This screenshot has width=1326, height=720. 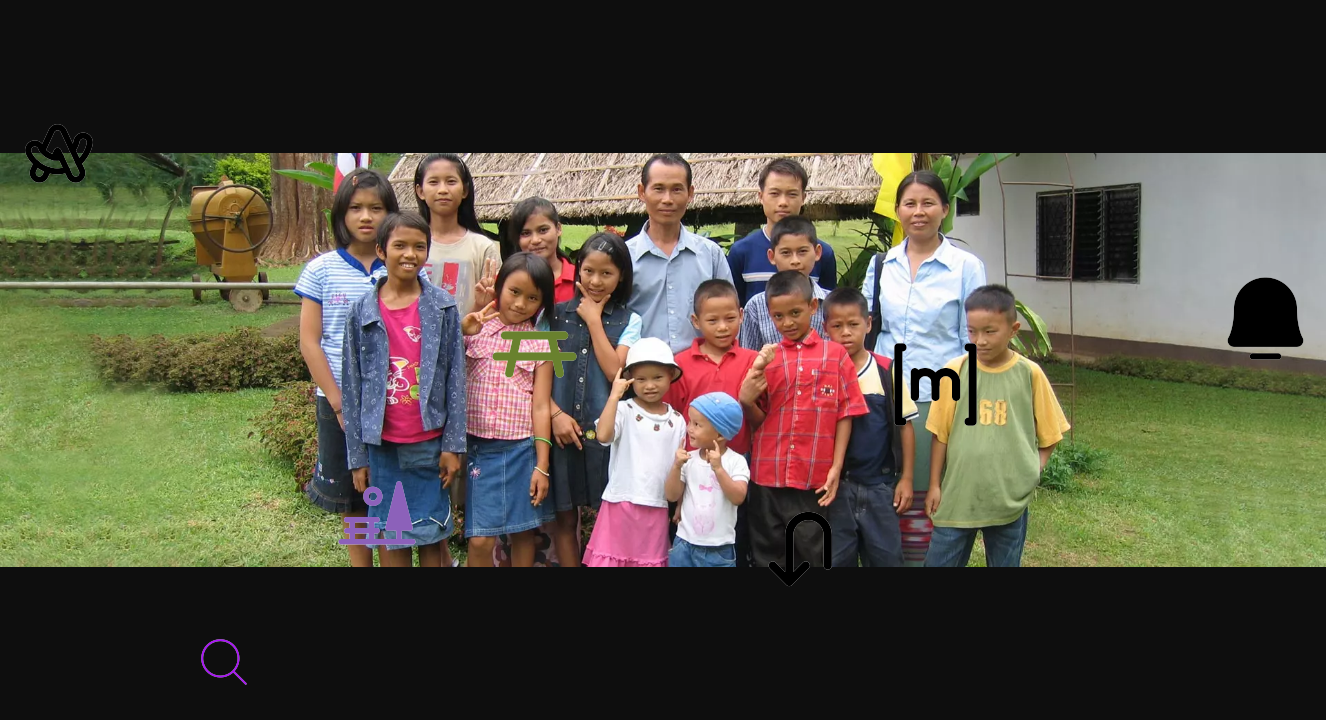 What do you see at coordinates (377, 517) in the screenshot?
I see `view nearby parks or green spaces` at bounding box center [377, 517].